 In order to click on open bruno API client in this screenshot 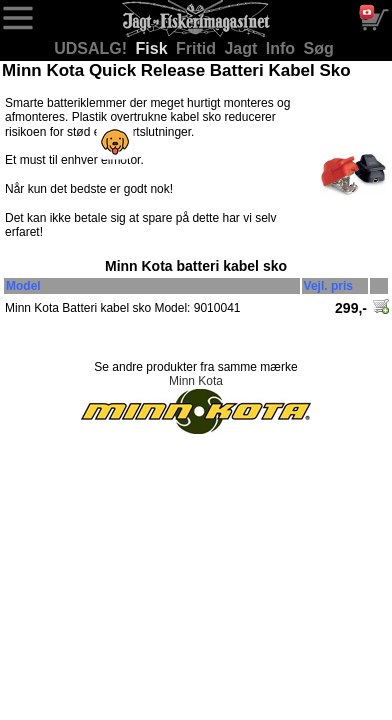, I will do `click(115, 141)`.